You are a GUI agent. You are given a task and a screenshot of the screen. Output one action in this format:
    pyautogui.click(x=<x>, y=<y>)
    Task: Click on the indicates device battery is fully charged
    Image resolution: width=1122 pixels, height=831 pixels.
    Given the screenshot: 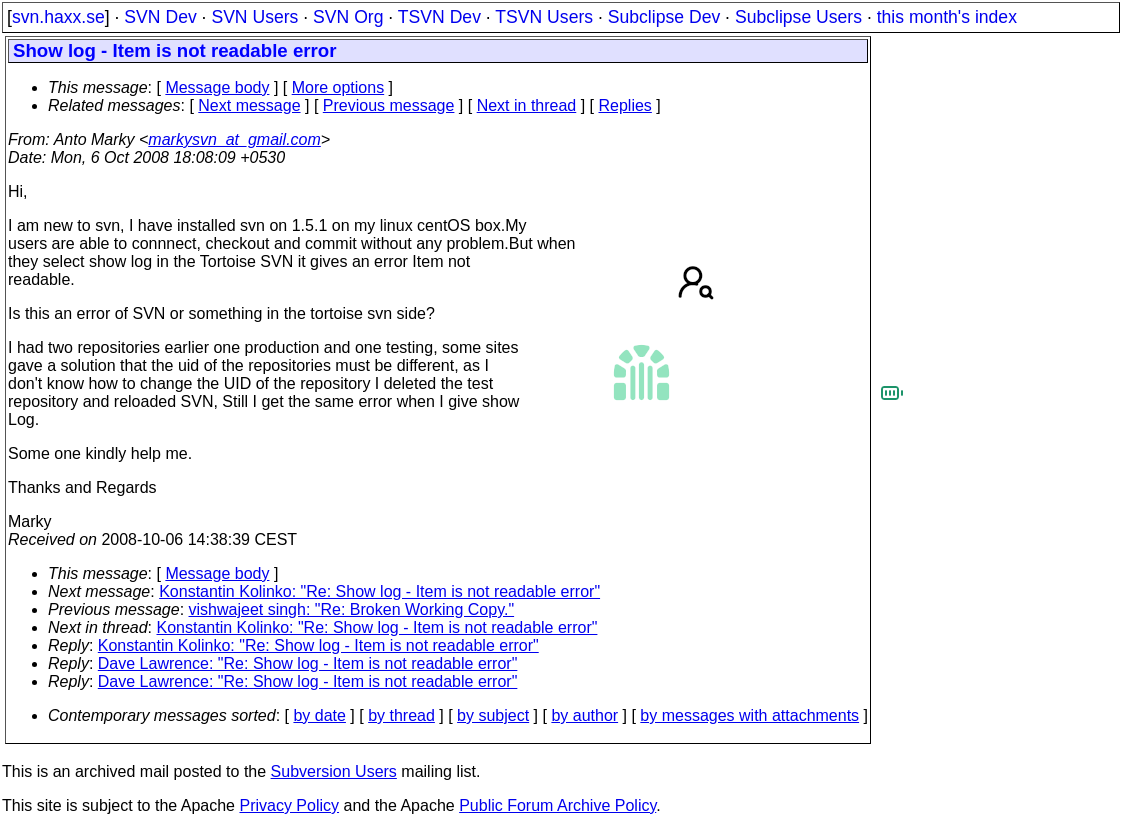 What is the action you would take?
    pyautogui.click(x=892, y=393)
    